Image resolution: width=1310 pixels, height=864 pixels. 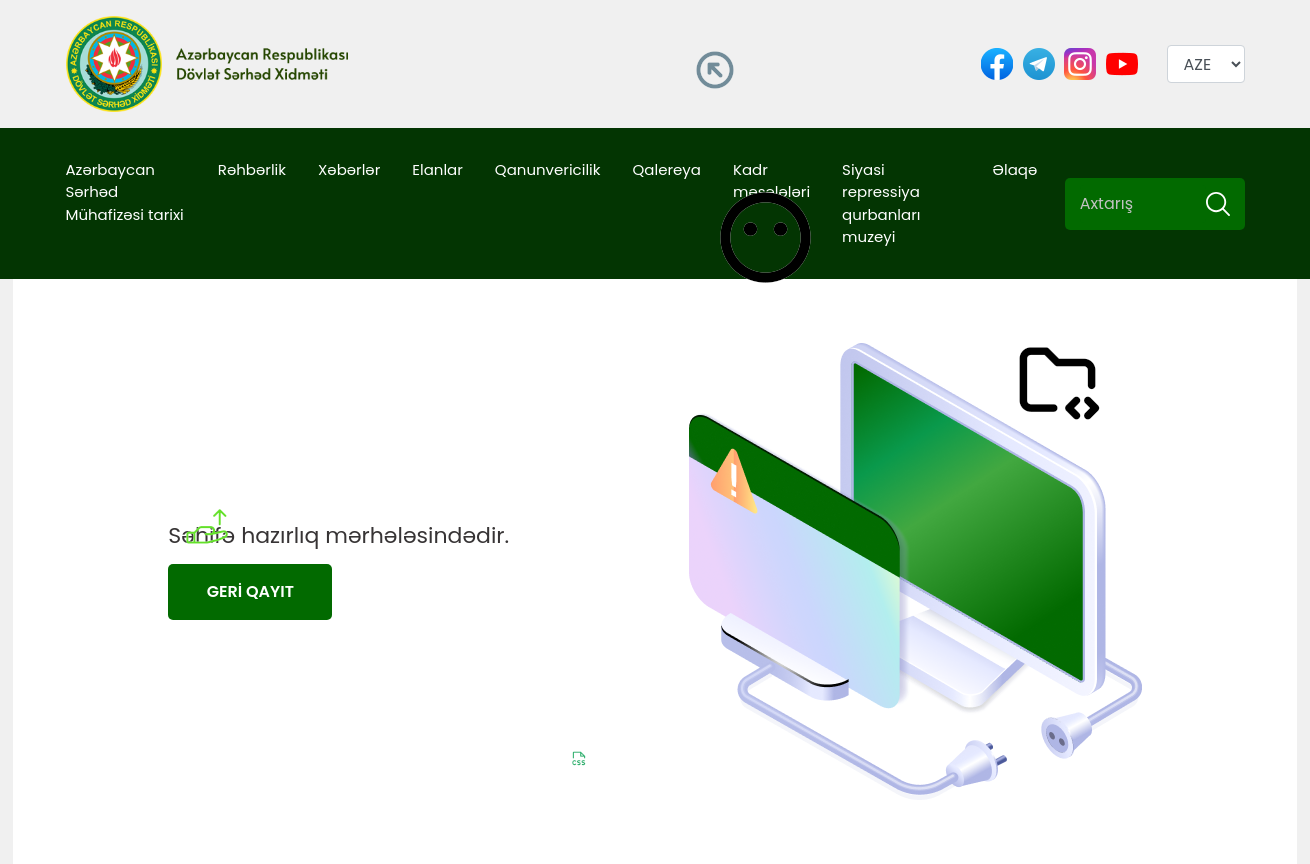 What do you see at coordinates (765, 237) in the screenshot?
I see `select a neutral or blank reaction` at bounding box center [765, 237].